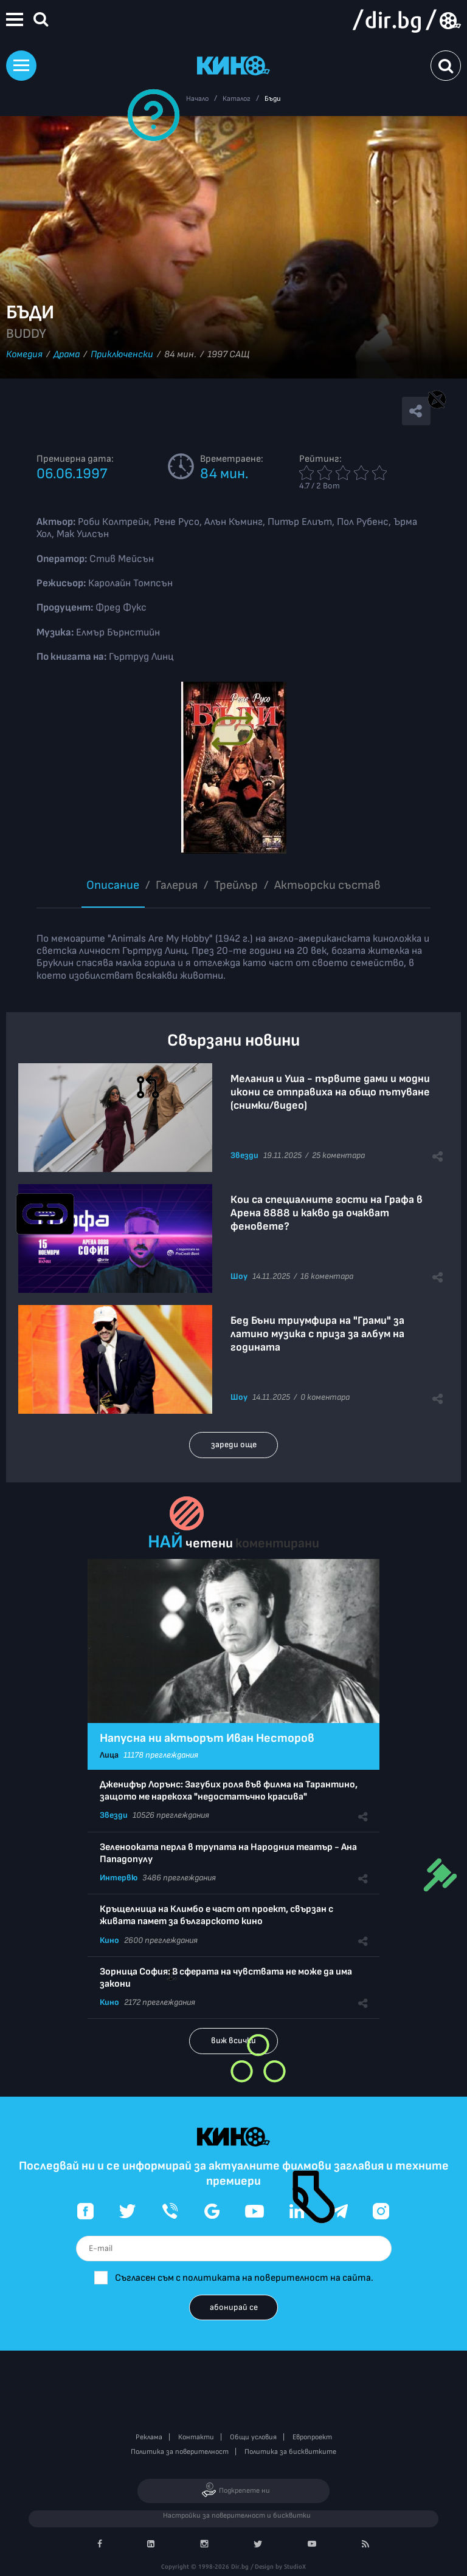 The height and width of the screenshot is (2576, 467). I want to click on access boules or pétanque game, so click(187, 1513).